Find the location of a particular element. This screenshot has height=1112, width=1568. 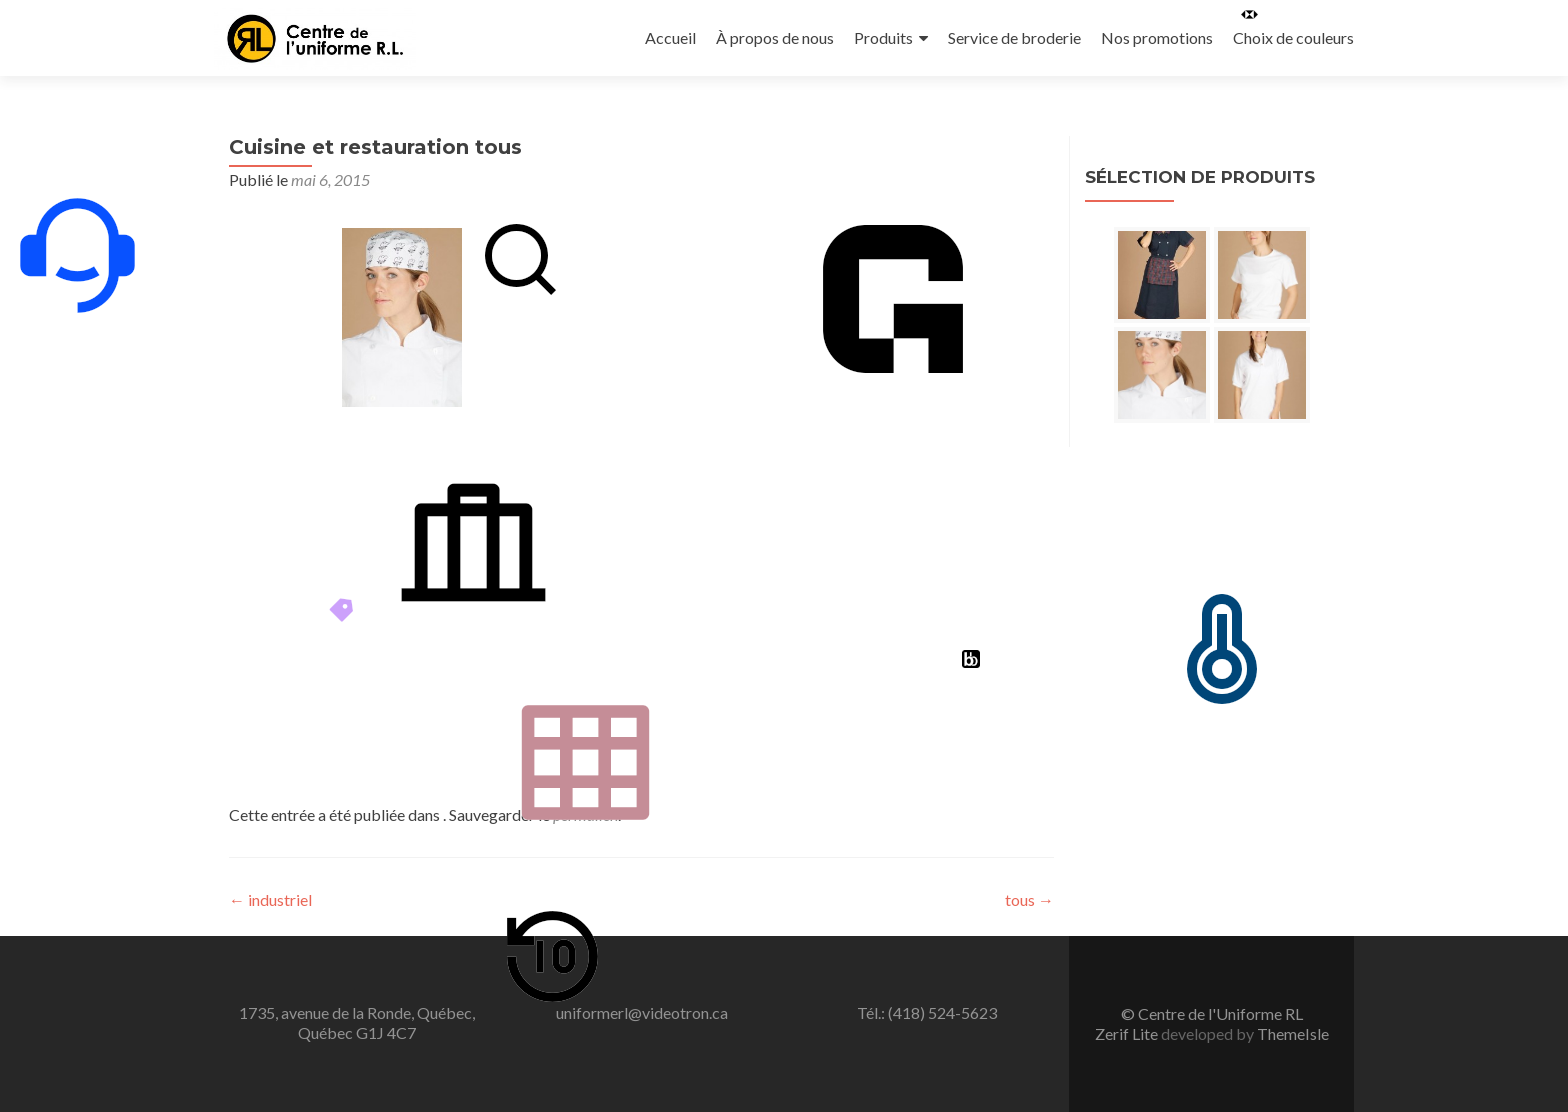

search for content or items is located at coordinates (520, 259).